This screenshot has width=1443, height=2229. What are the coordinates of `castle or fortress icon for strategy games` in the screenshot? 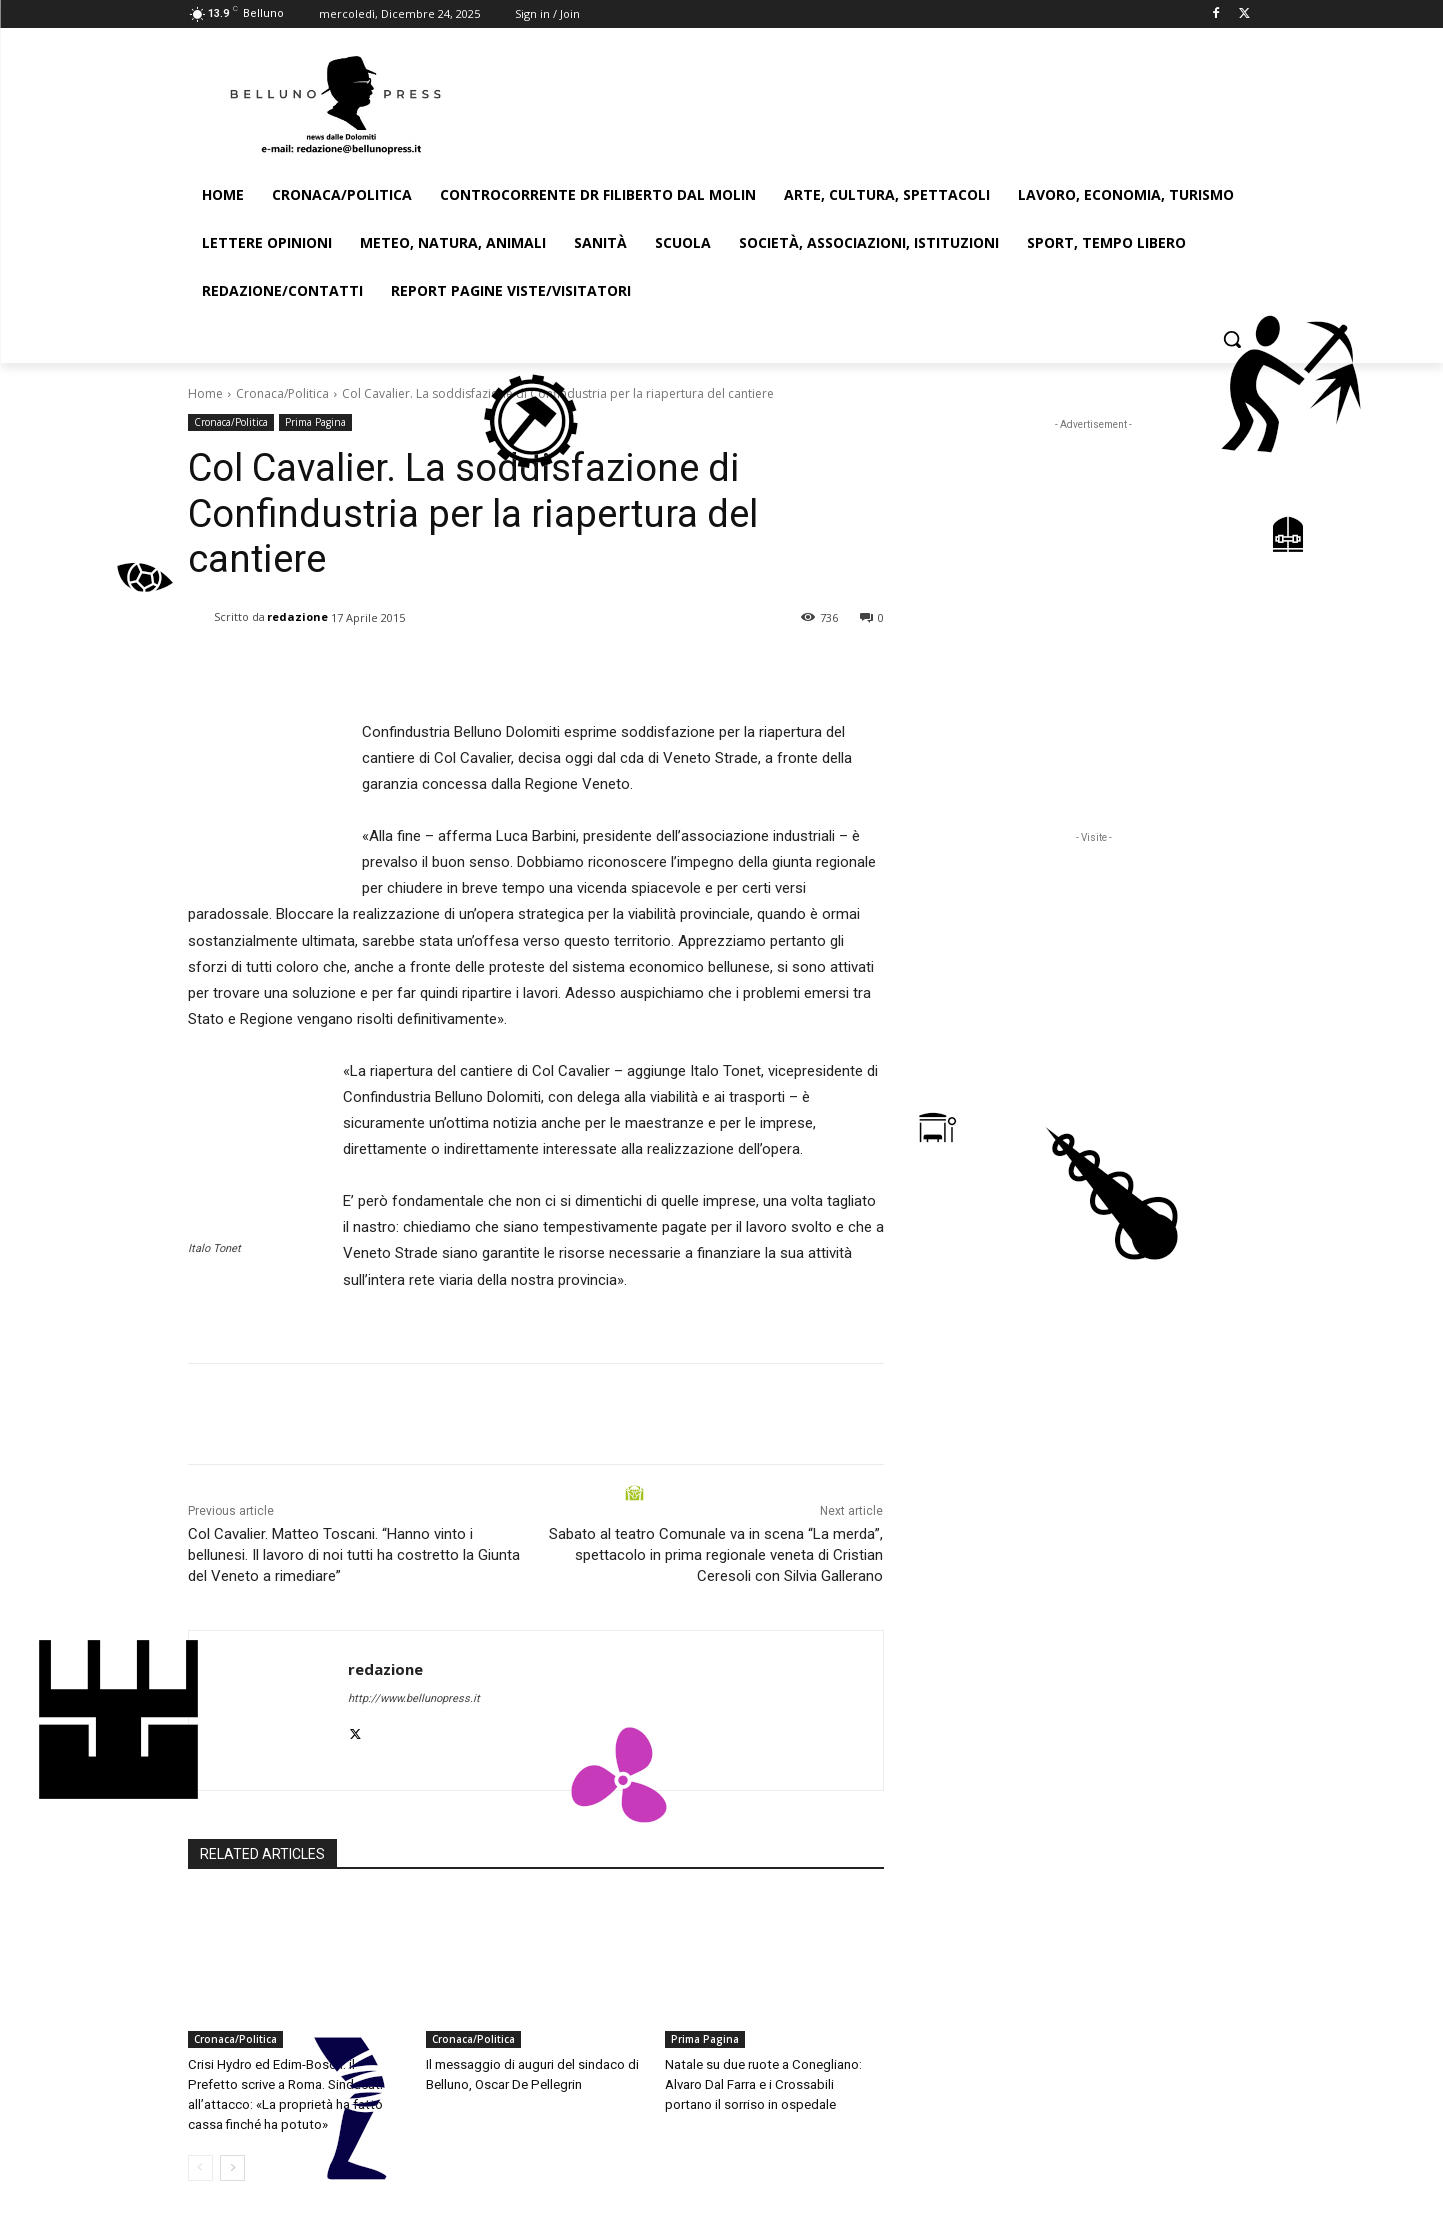 It's located at (118, 1719).